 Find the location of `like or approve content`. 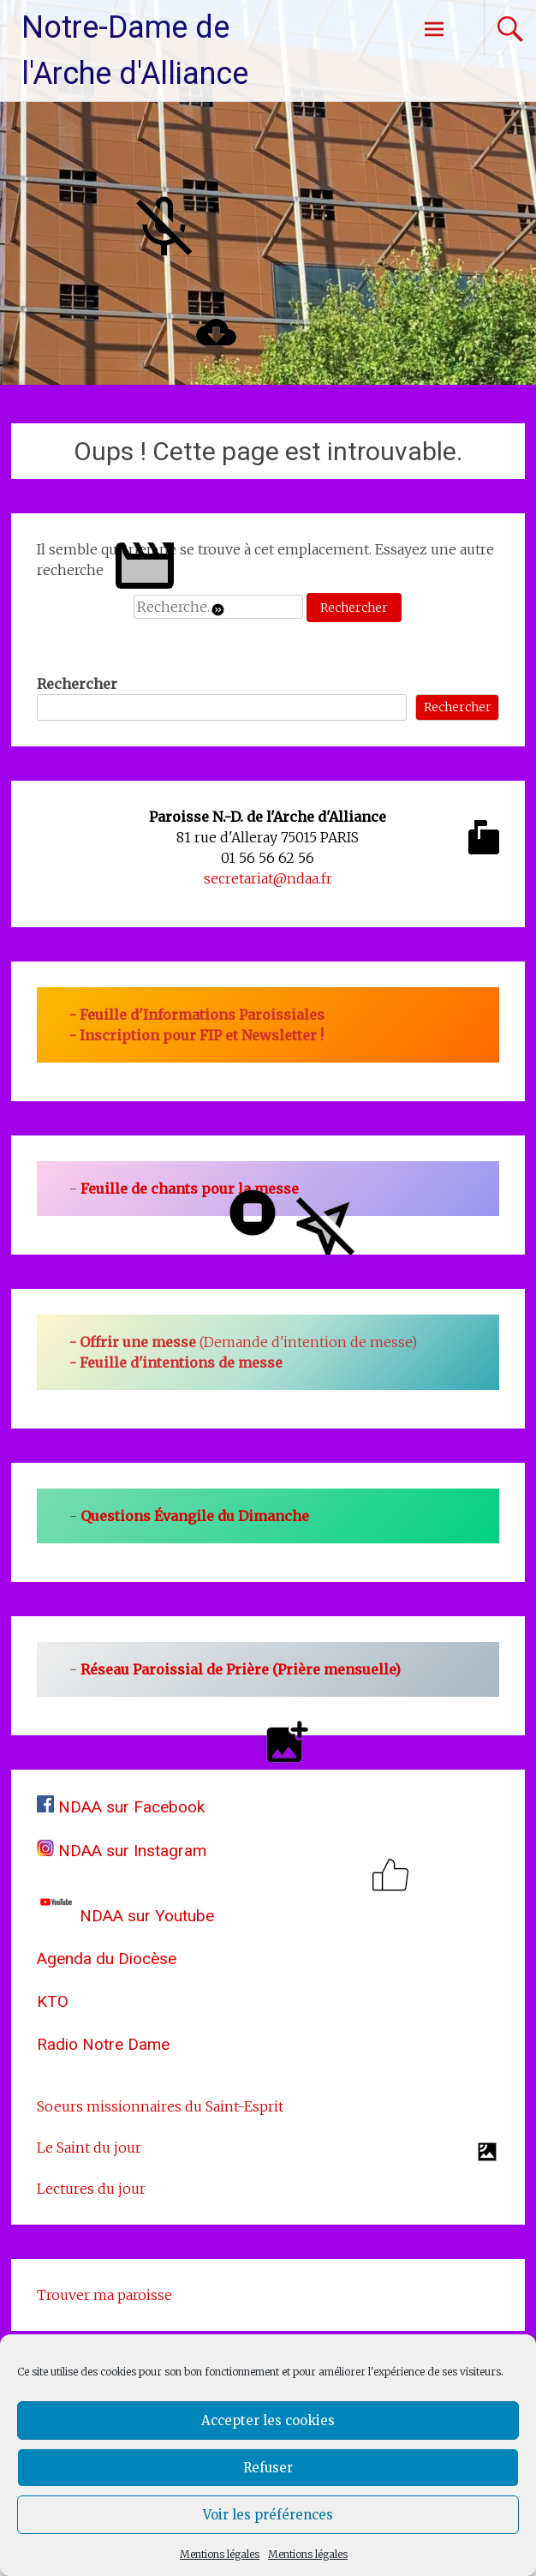

like or approve content is located at coordinates (390, 1877).